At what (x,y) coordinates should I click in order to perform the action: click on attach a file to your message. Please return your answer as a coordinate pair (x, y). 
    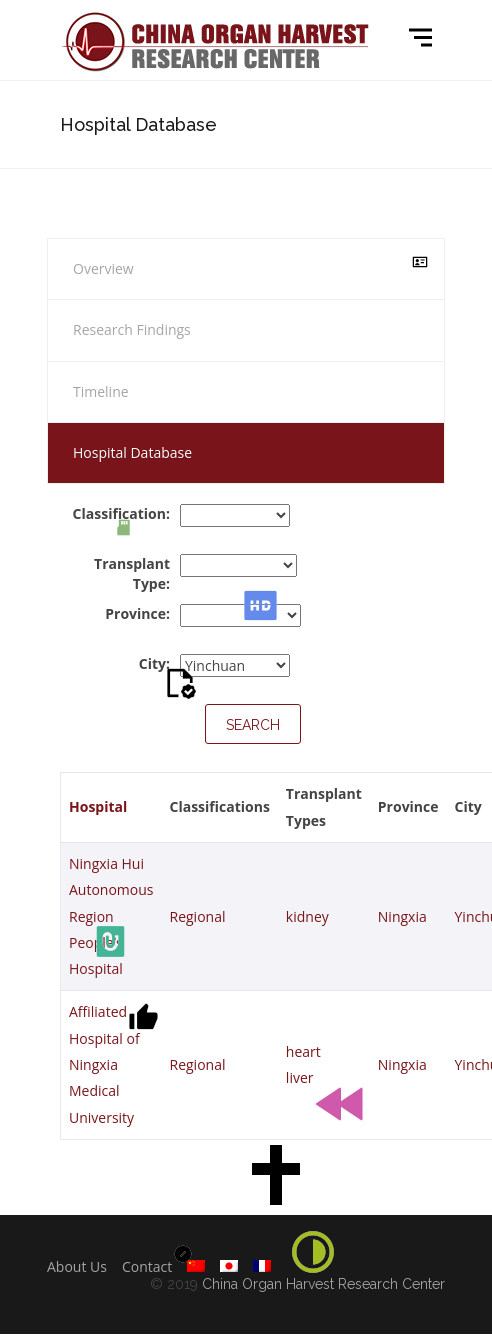
    Looking at the image, I should click on (110, 941).